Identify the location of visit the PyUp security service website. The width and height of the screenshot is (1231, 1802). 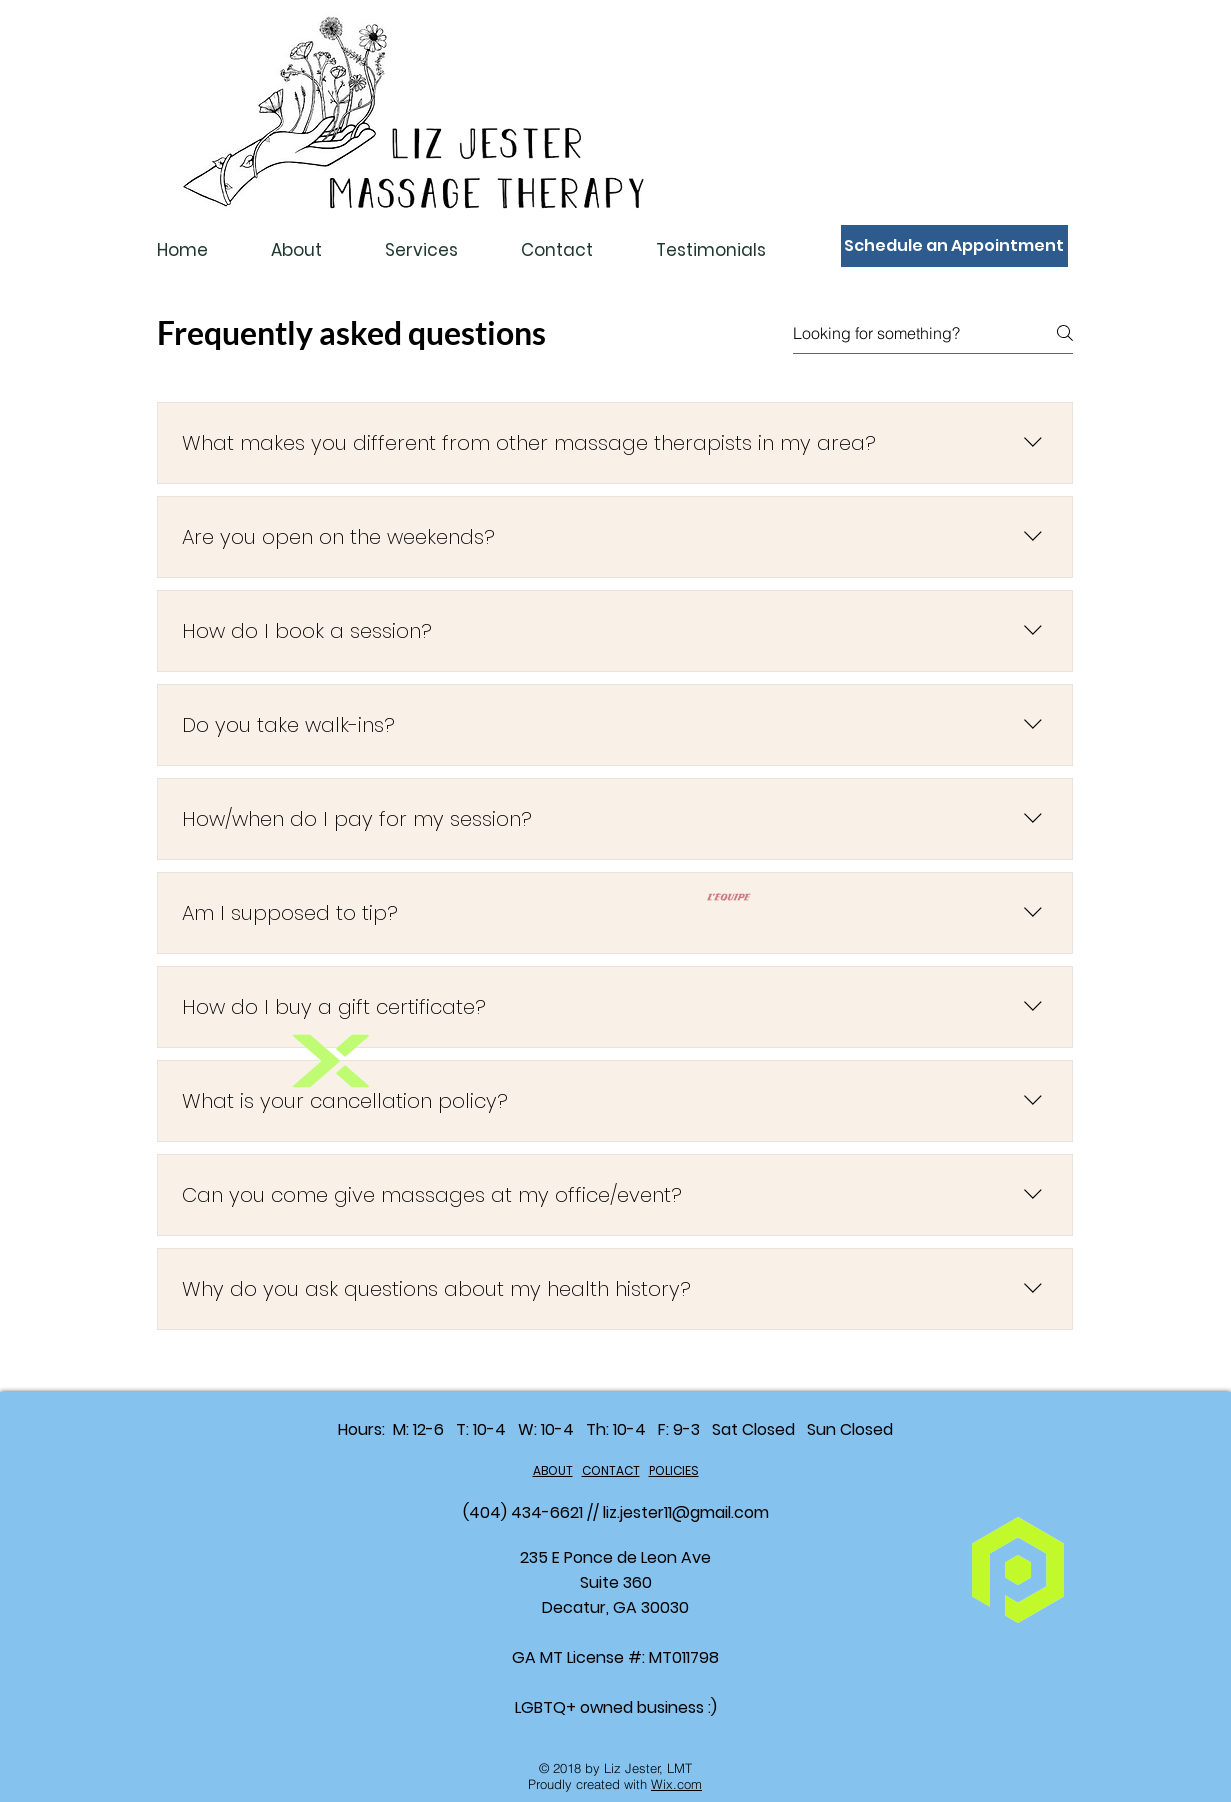
(1018, 1570).